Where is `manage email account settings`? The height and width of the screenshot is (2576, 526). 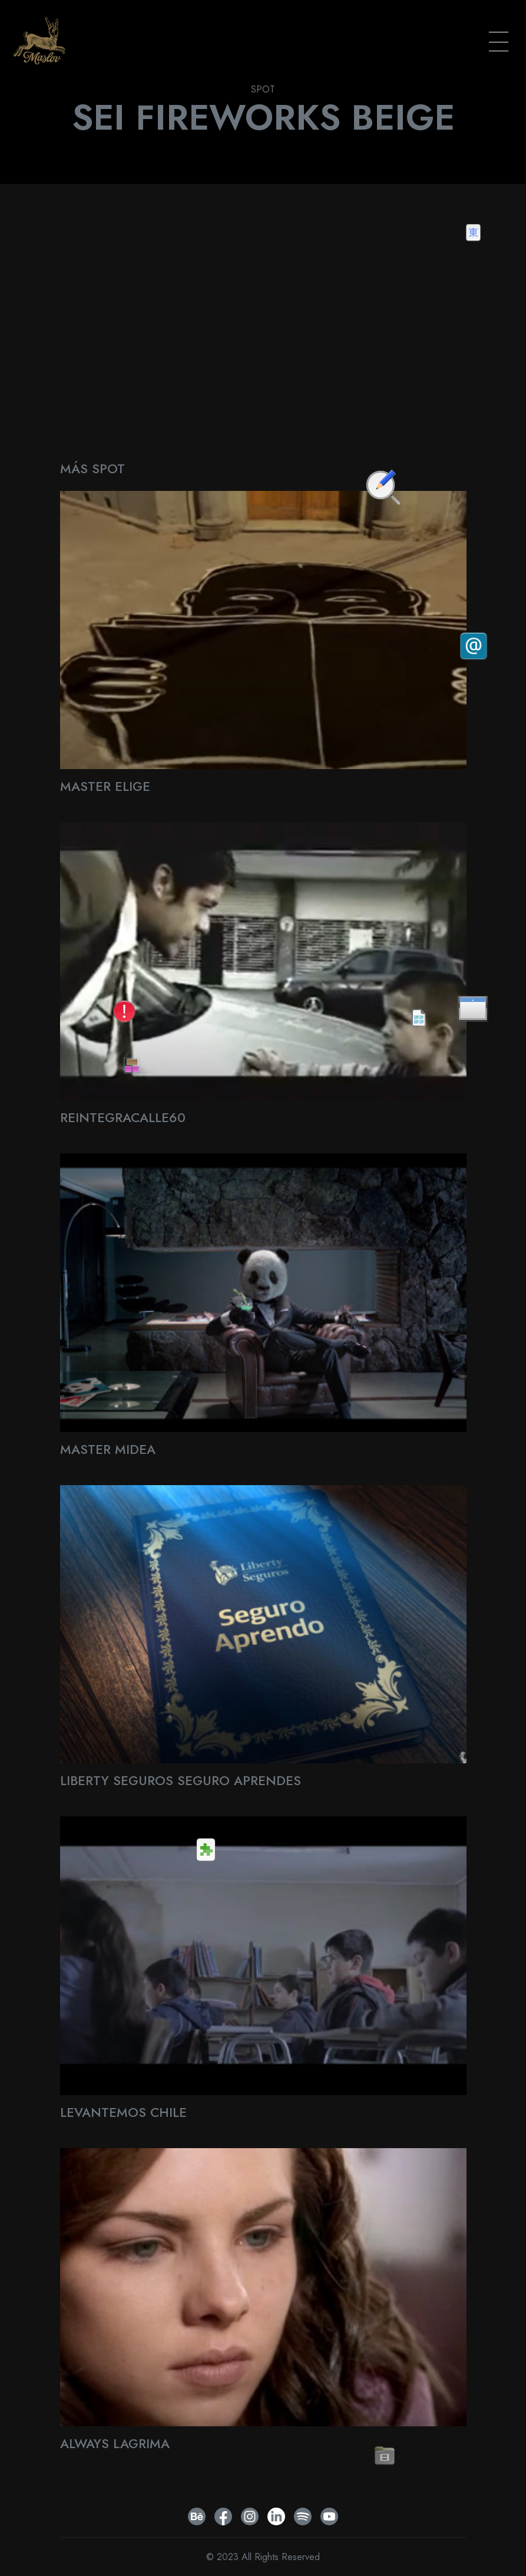 manage email account settings is located at coordinates (474, 646).